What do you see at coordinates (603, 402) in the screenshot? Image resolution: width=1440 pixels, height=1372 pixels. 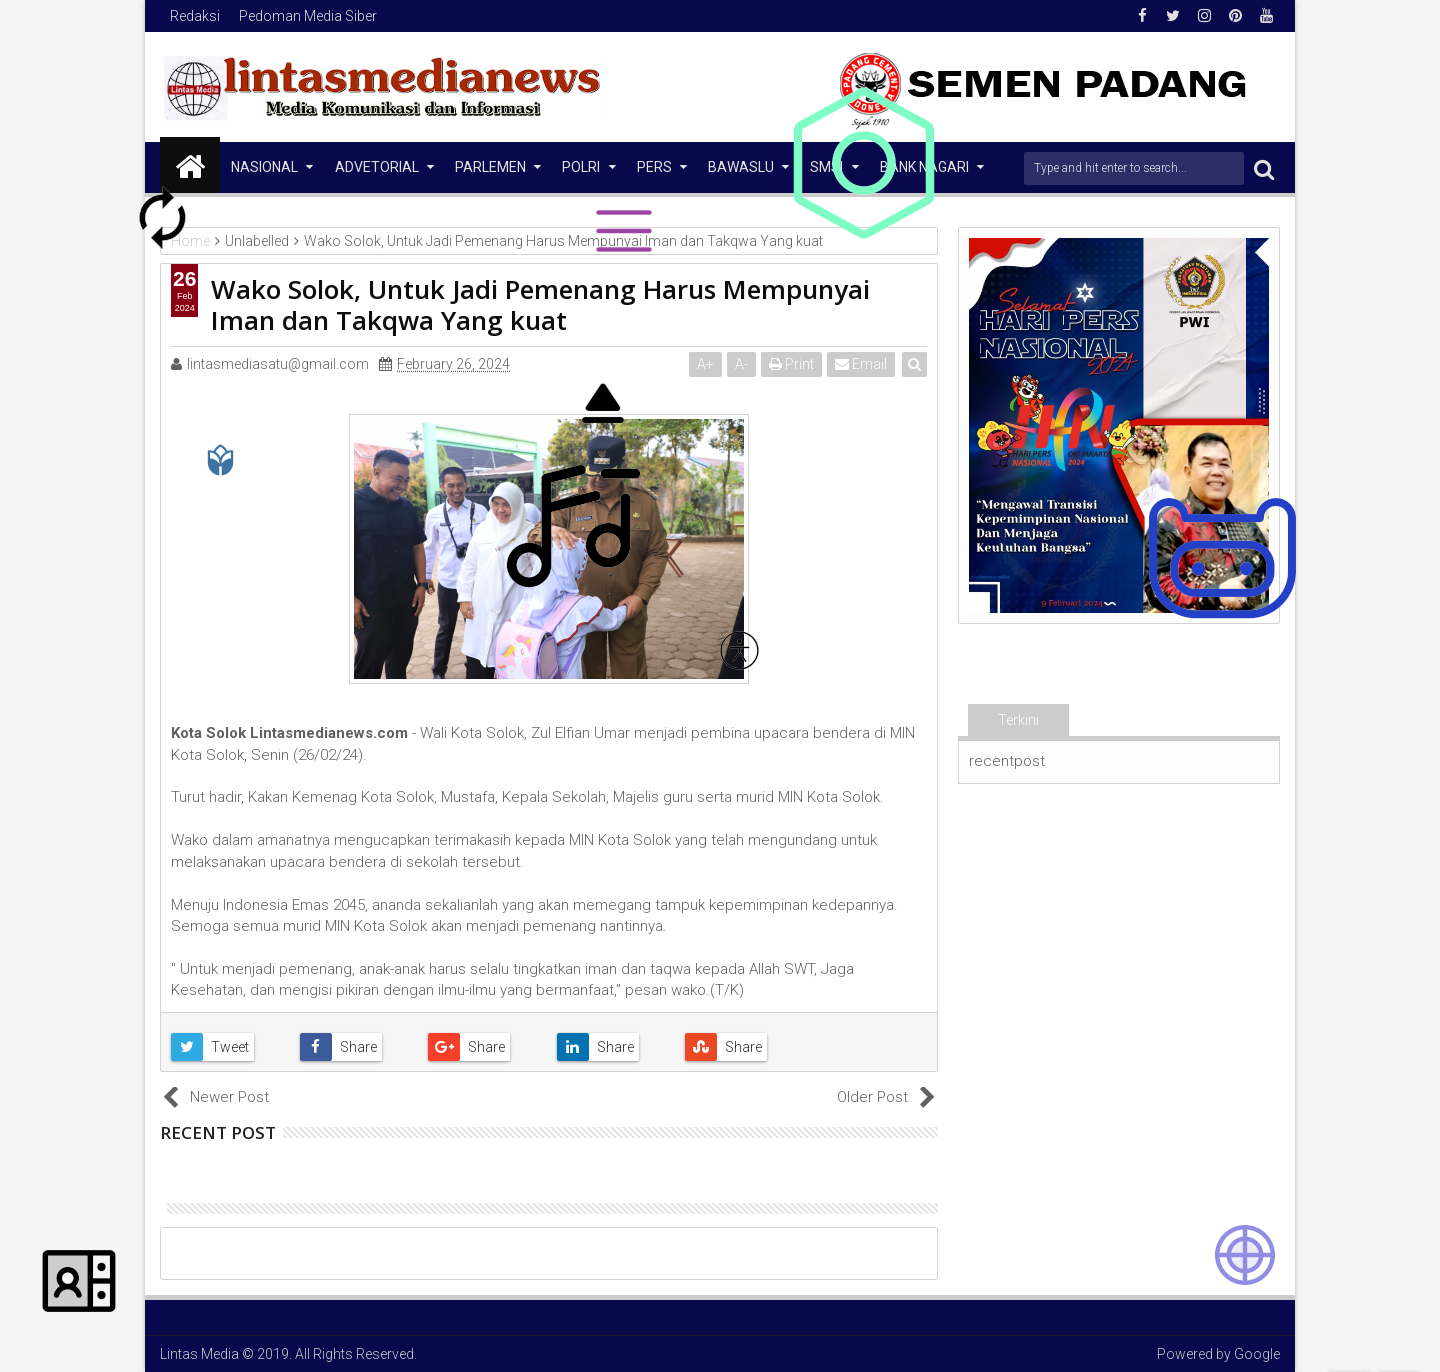 I see `eject media or disc` at bounding box center [603, 402].